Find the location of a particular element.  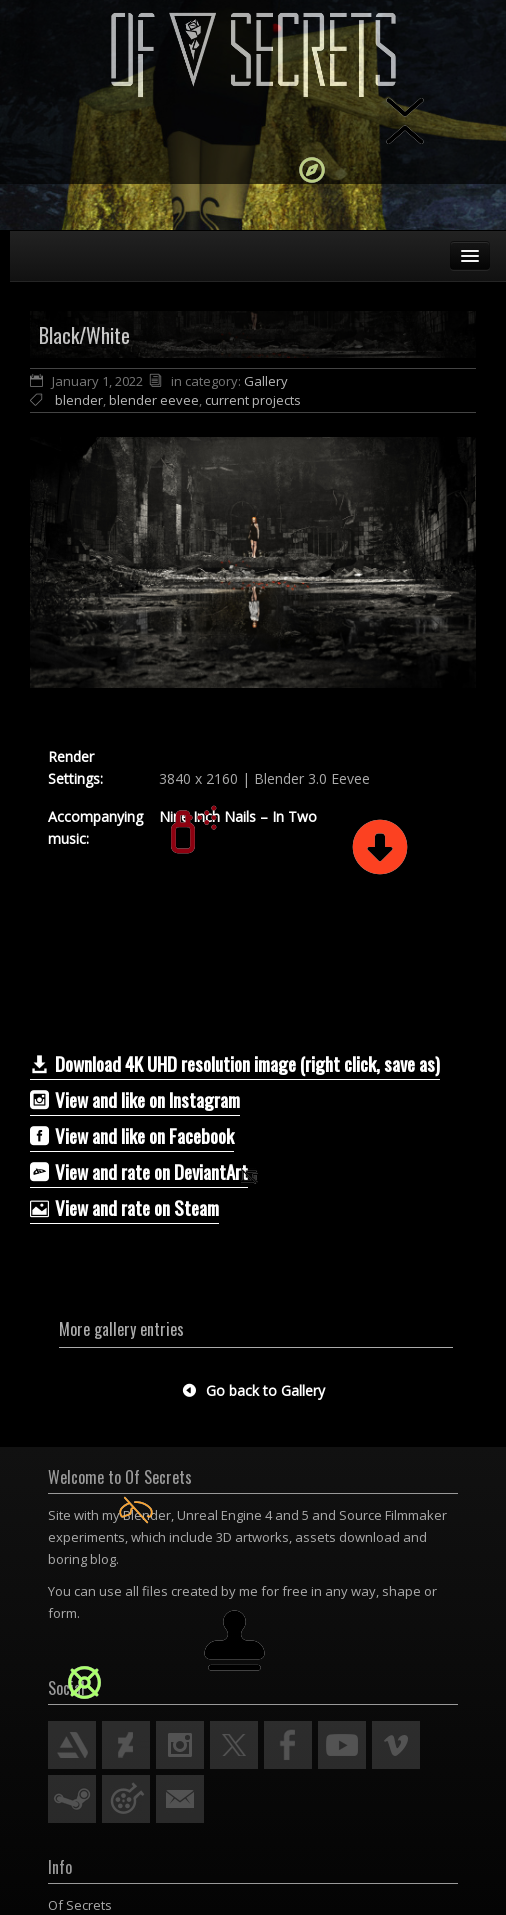

apply a stamp or seal to a document is located at coordinates (234, 1640).